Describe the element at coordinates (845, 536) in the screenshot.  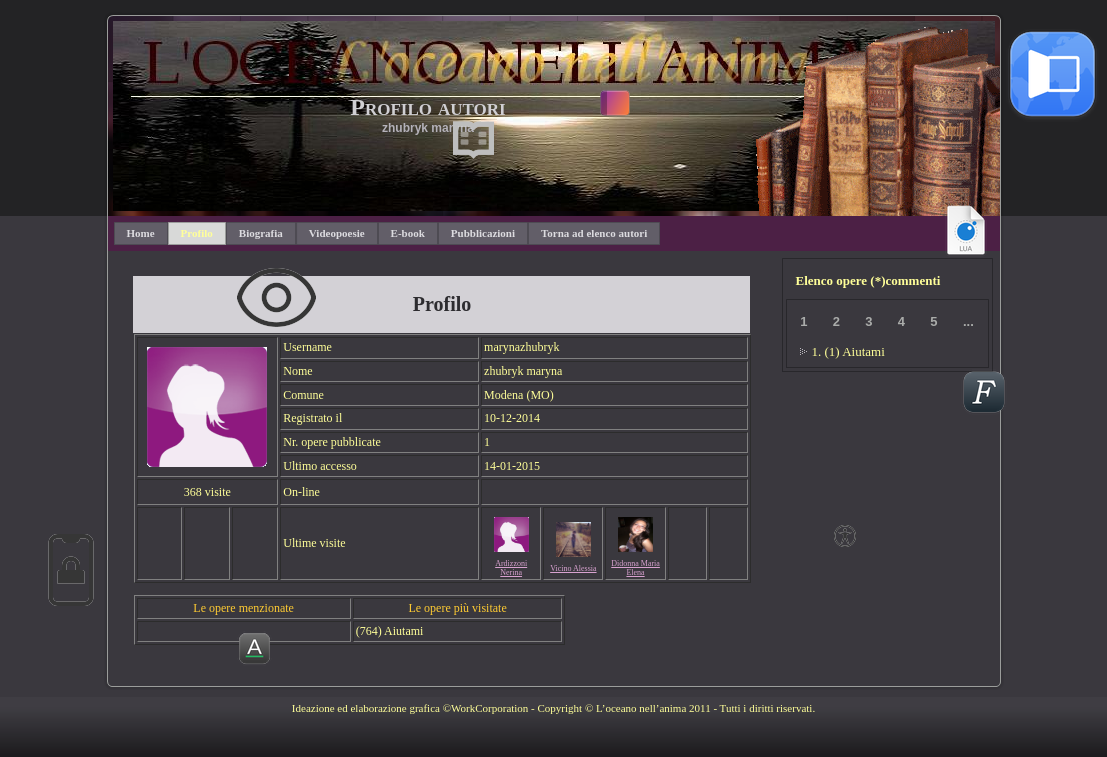
I see `access accessibility settings` at that location.